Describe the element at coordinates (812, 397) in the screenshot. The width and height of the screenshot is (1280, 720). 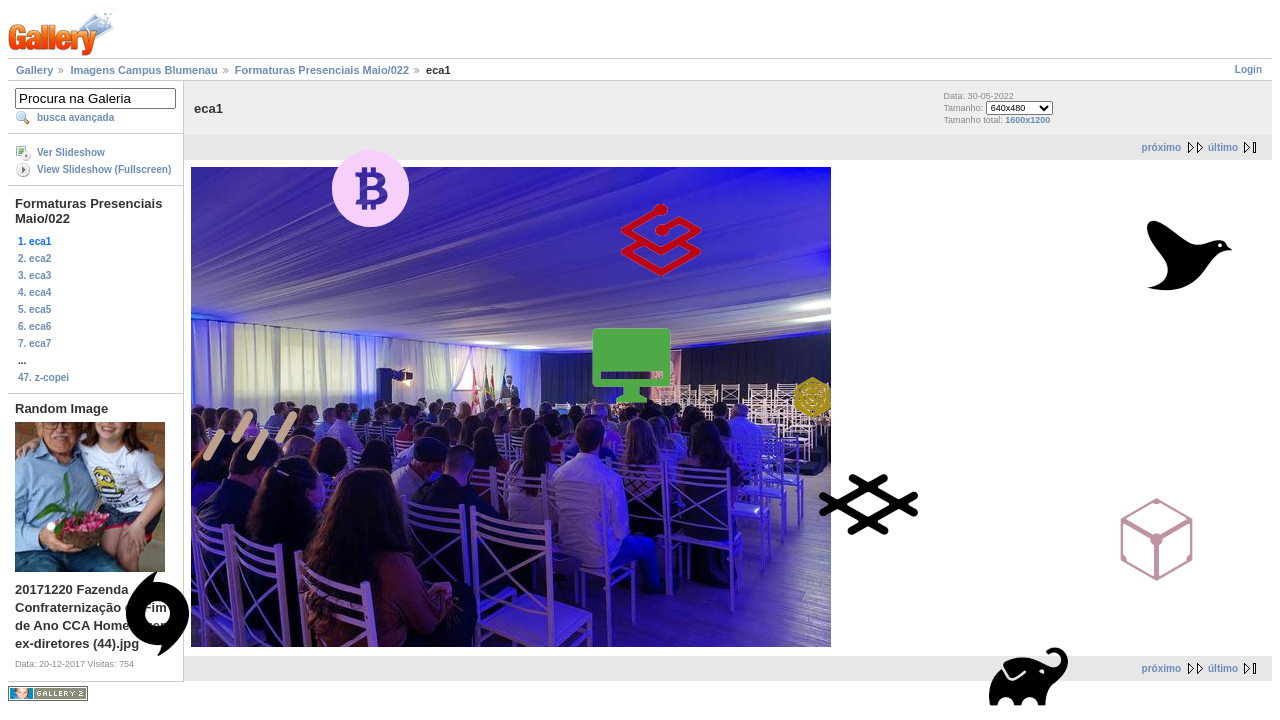
I see `trivy security scanner logo` at that location.